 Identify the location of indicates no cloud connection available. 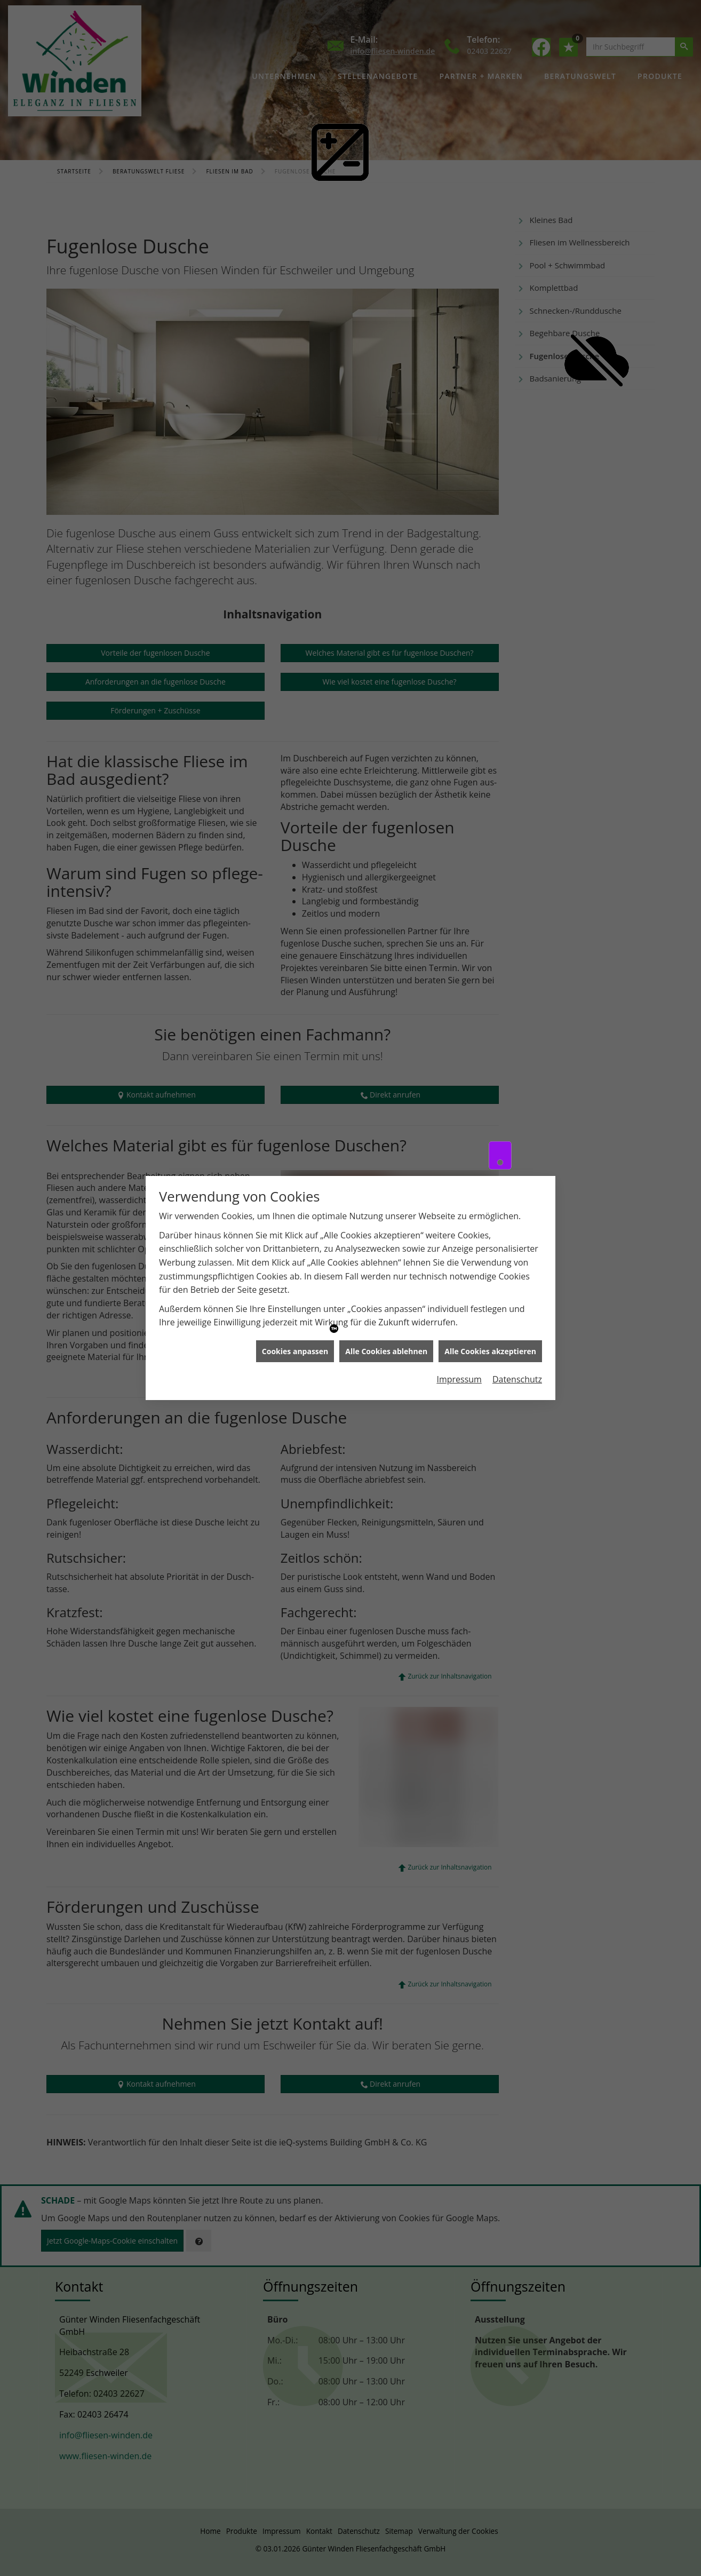
(596, 360).